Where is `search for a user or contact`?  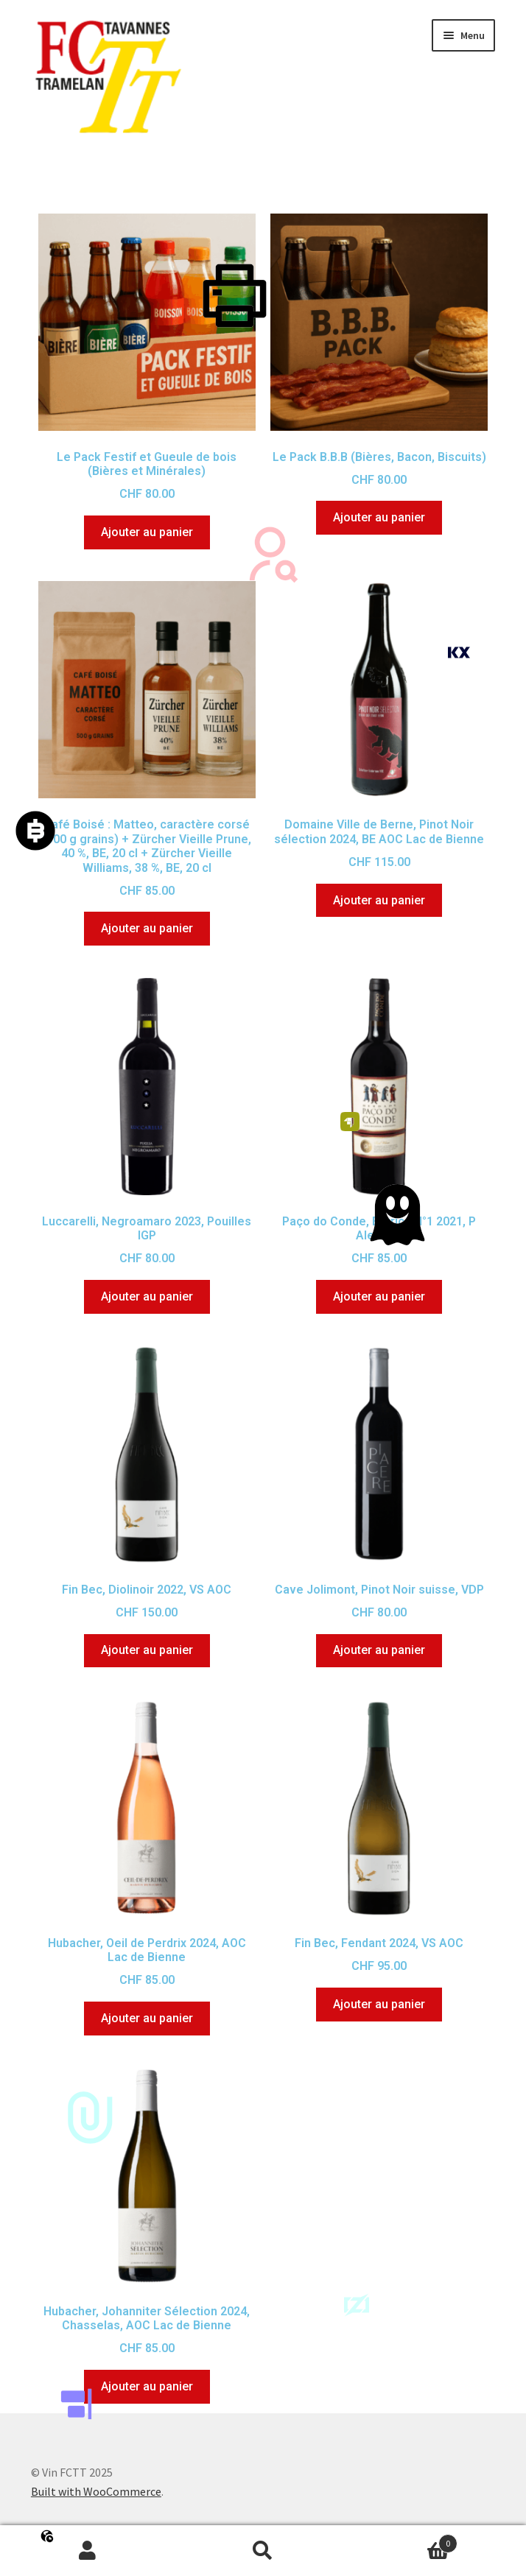 search for a user or contact is located at coordinates (270, 555).